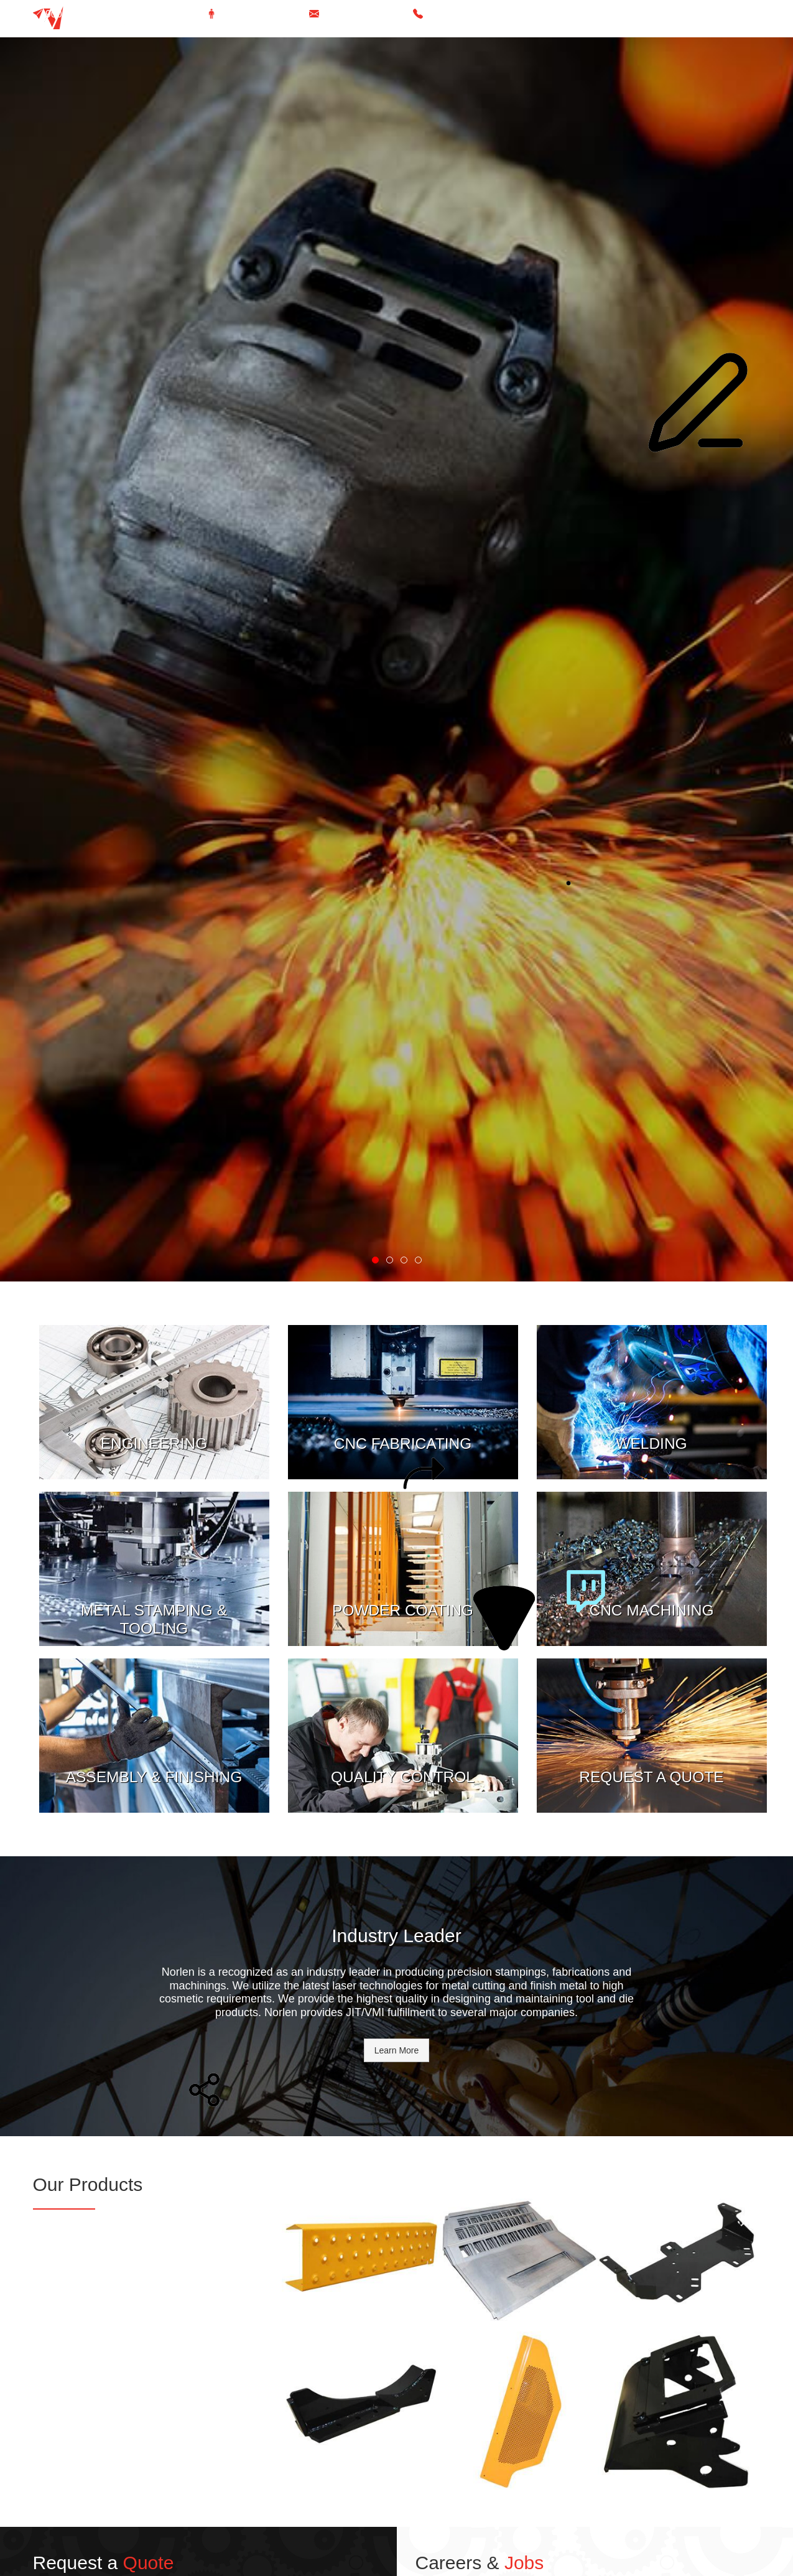  I want to click on share or forward content, so click(424, 1473).